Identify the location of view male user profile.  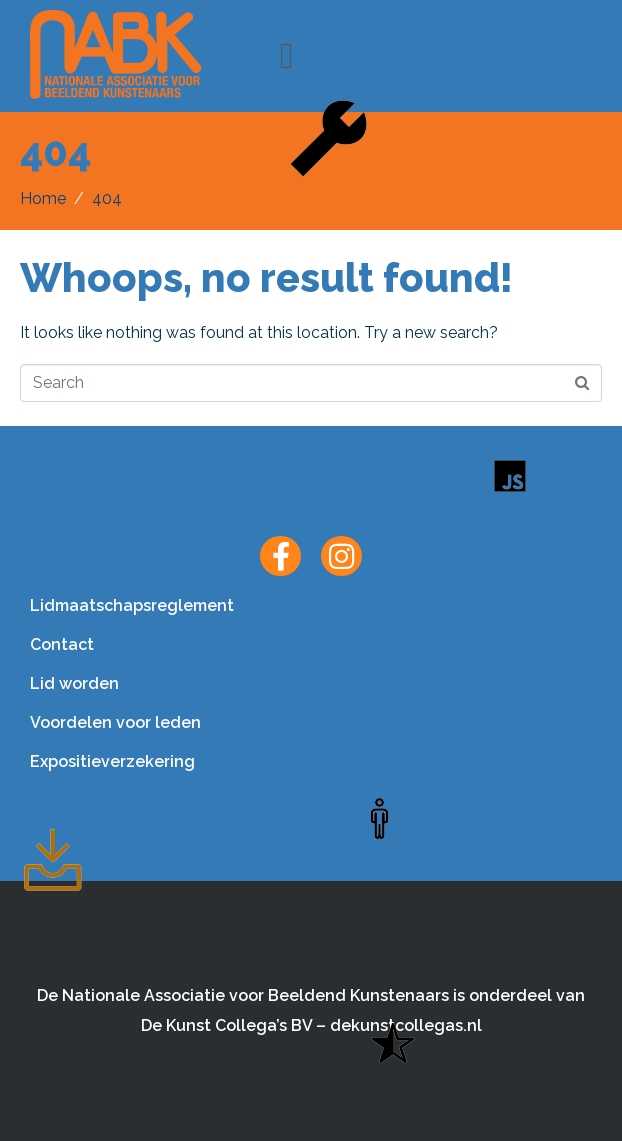
(379, 818).